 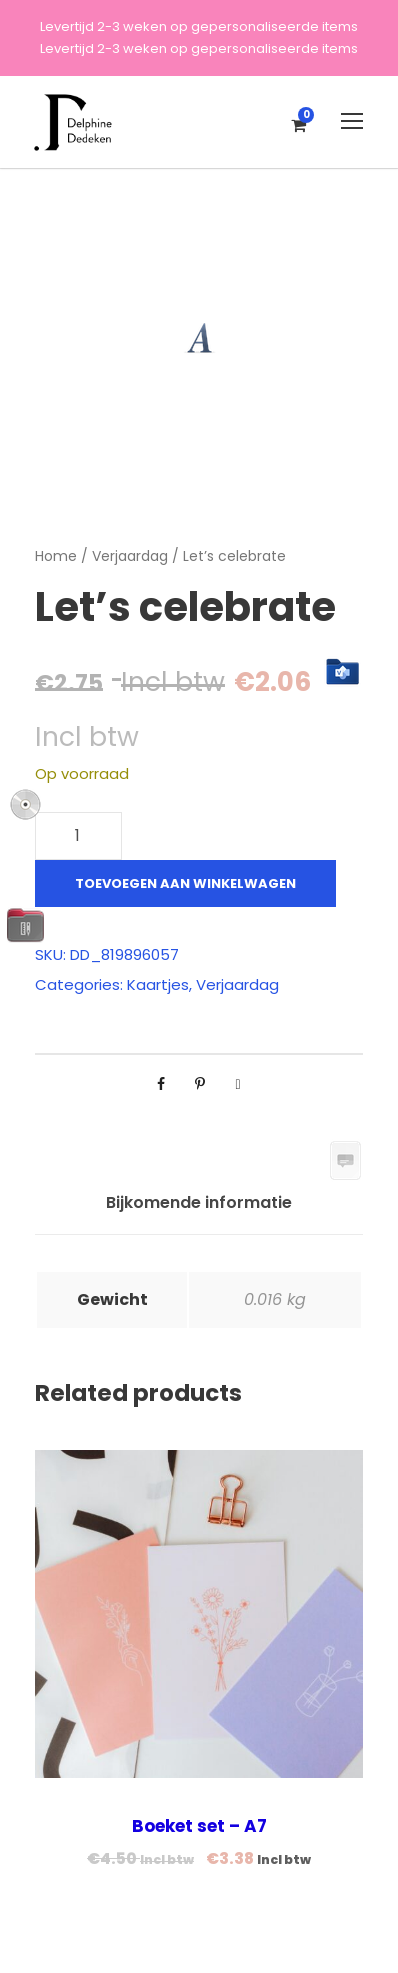 I want to click on access font settings and typography preferences, so click(x=199, y=337).